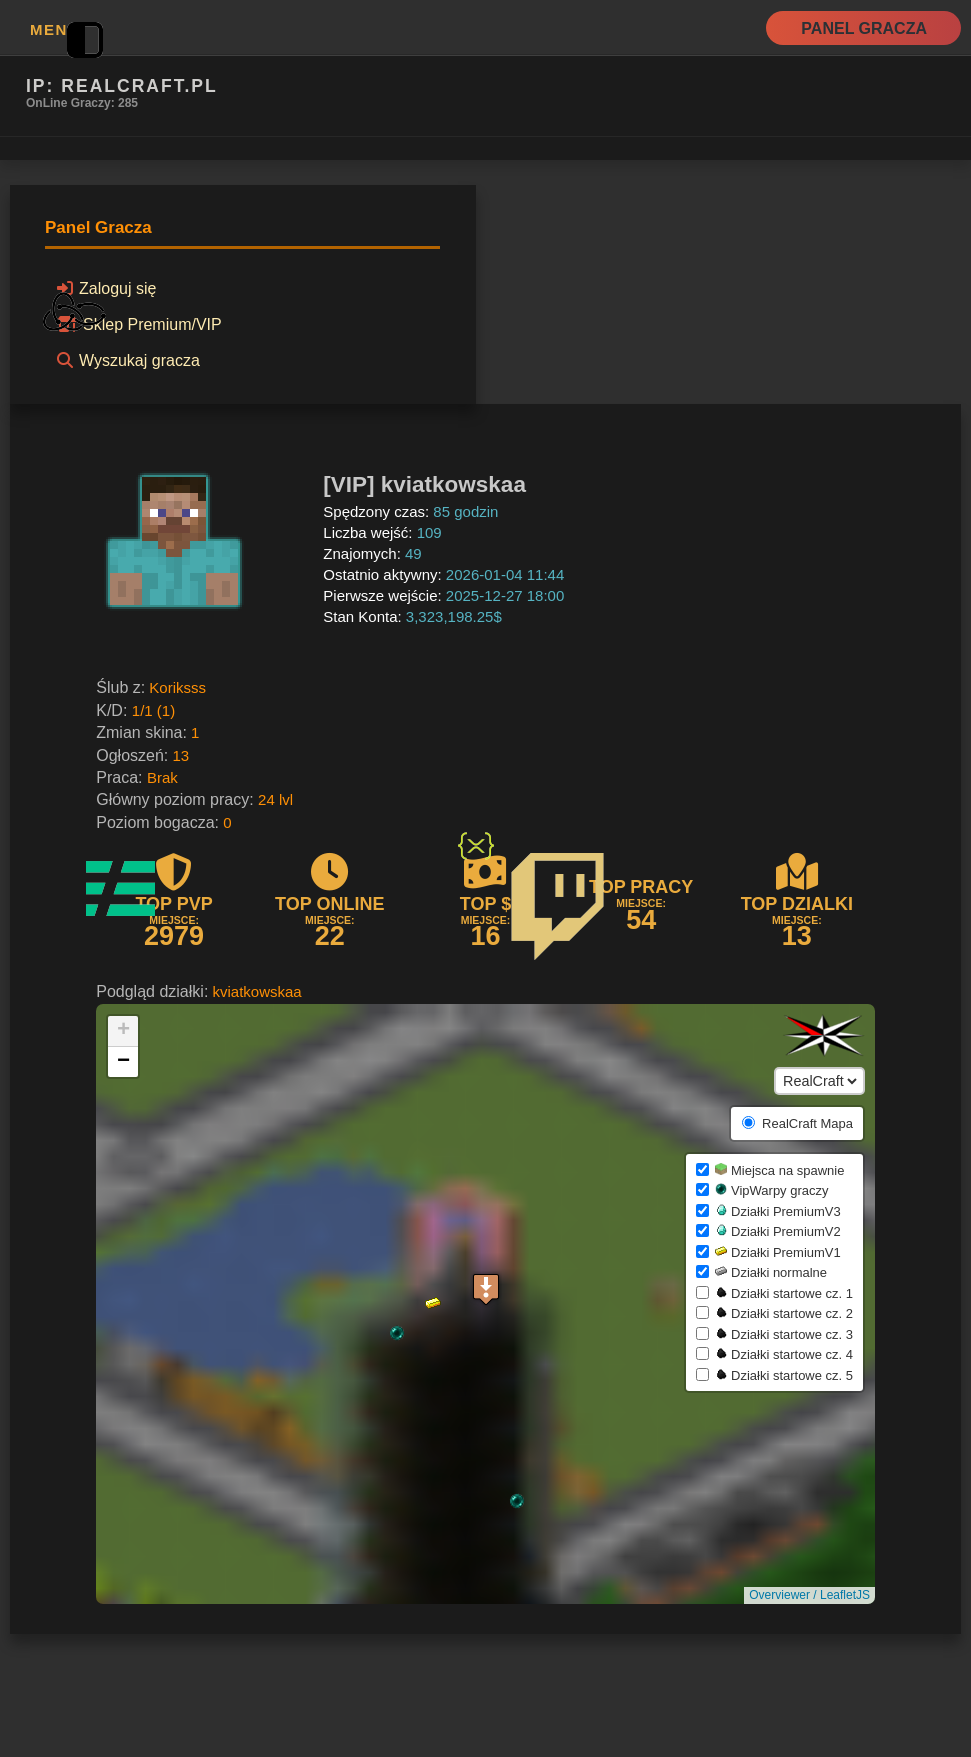 Image resolution: width=971 pixels, height=1757 pixels. What do you see at coordinates (120, 888) in the screenshot?
I see `serverless framework logo` at bounding box center [120, 888].